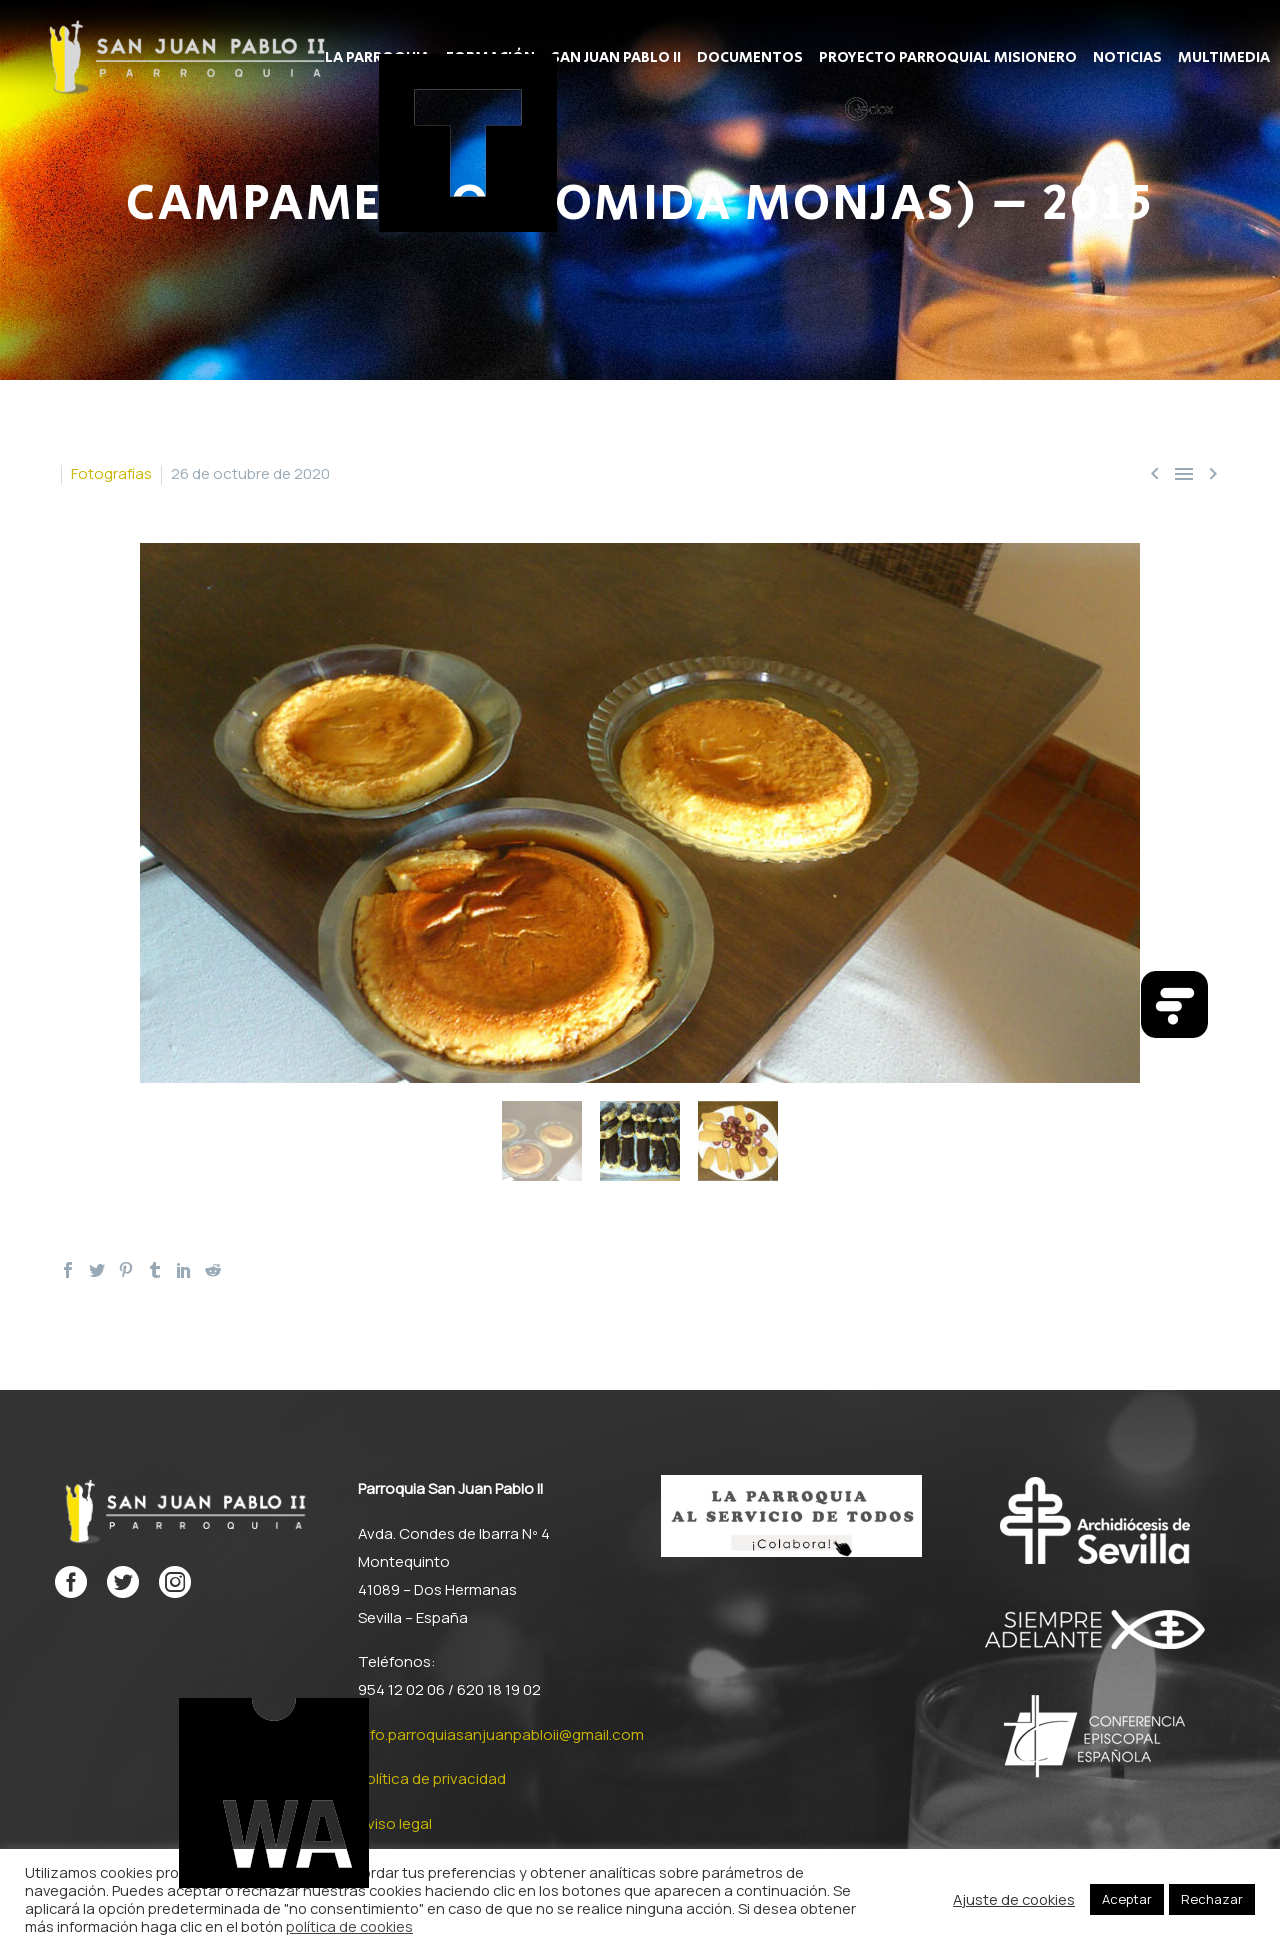 Image resolution: width=1280 pixels, height=1949 pixels. What do you see at coordinates (1174, 1004) in the screenshot?
I see `open the Folo app` at bounding box center [1174, 1004].